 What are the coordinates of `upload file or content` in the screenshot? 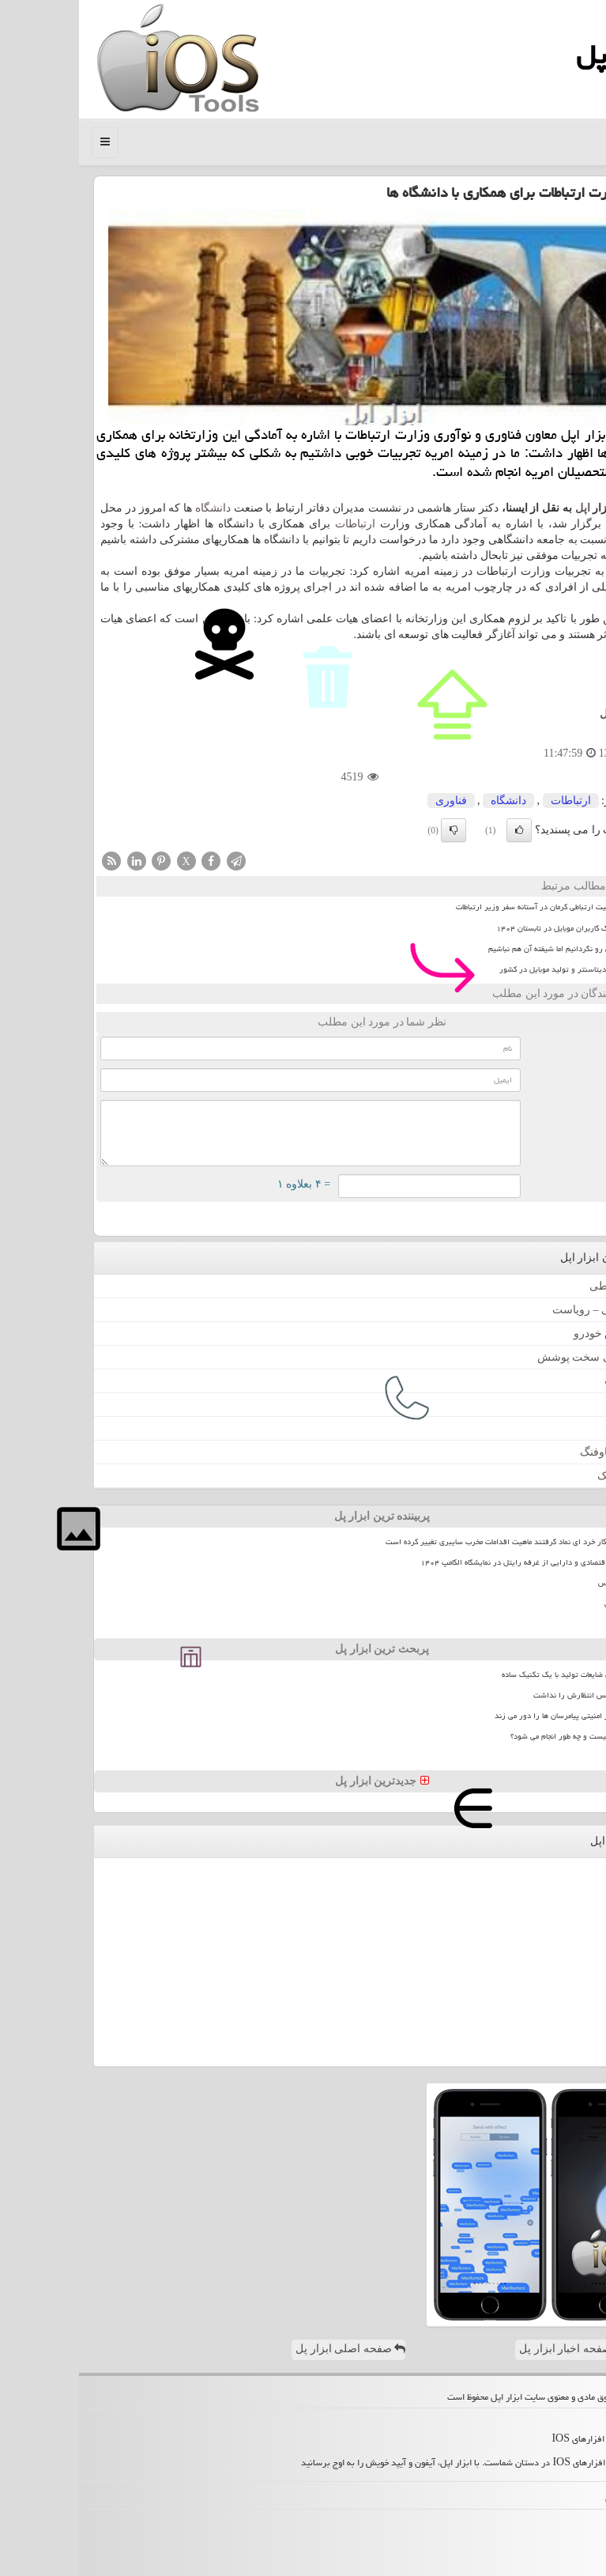 It's located at (452, 707).